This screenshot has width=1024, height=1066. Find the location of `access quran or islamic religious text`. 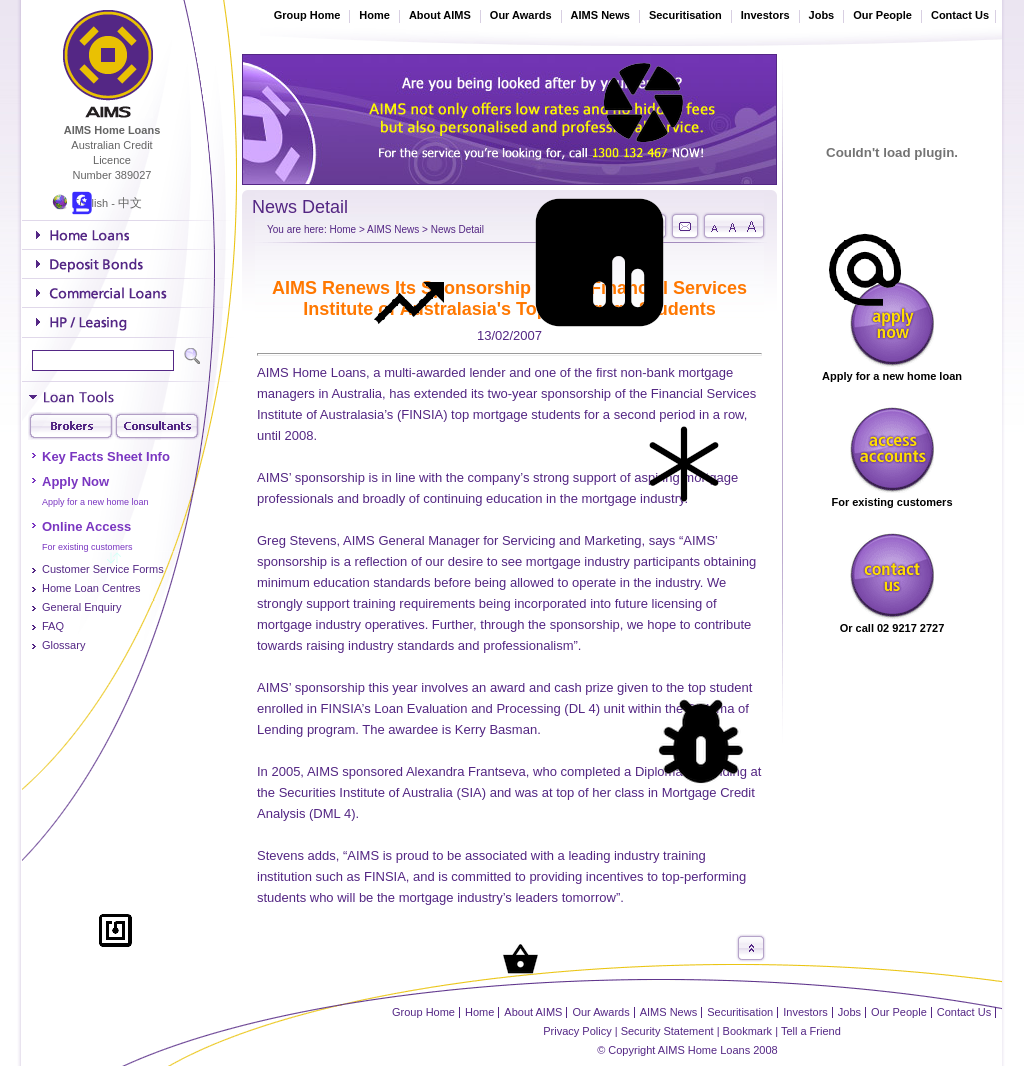

access quran or islamic religious text is located at coordinates (82, 203).